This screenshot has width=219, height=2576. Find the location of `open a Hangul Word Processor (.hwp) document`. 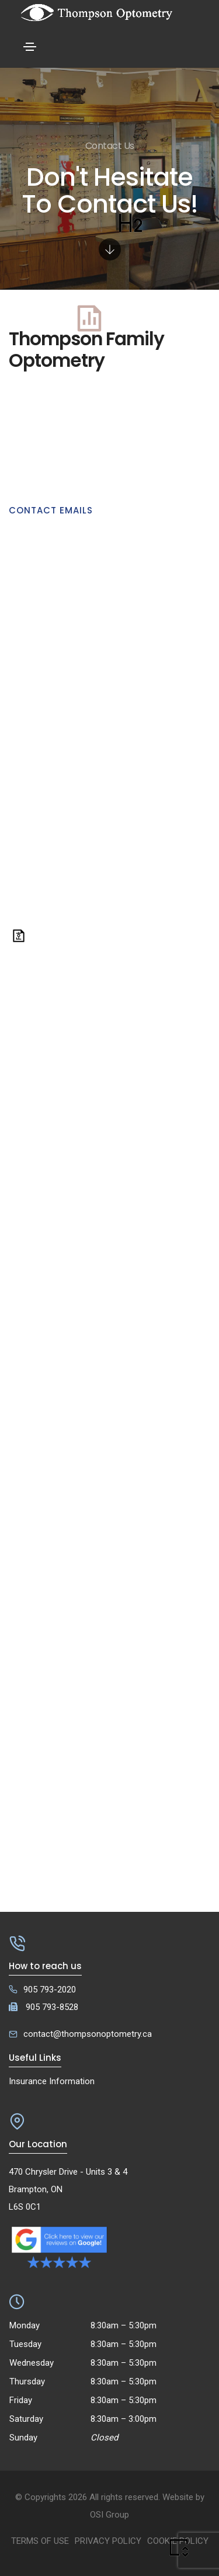

open a Hangul Word Processor (.hwp) document is located at coordinates (19, 936).